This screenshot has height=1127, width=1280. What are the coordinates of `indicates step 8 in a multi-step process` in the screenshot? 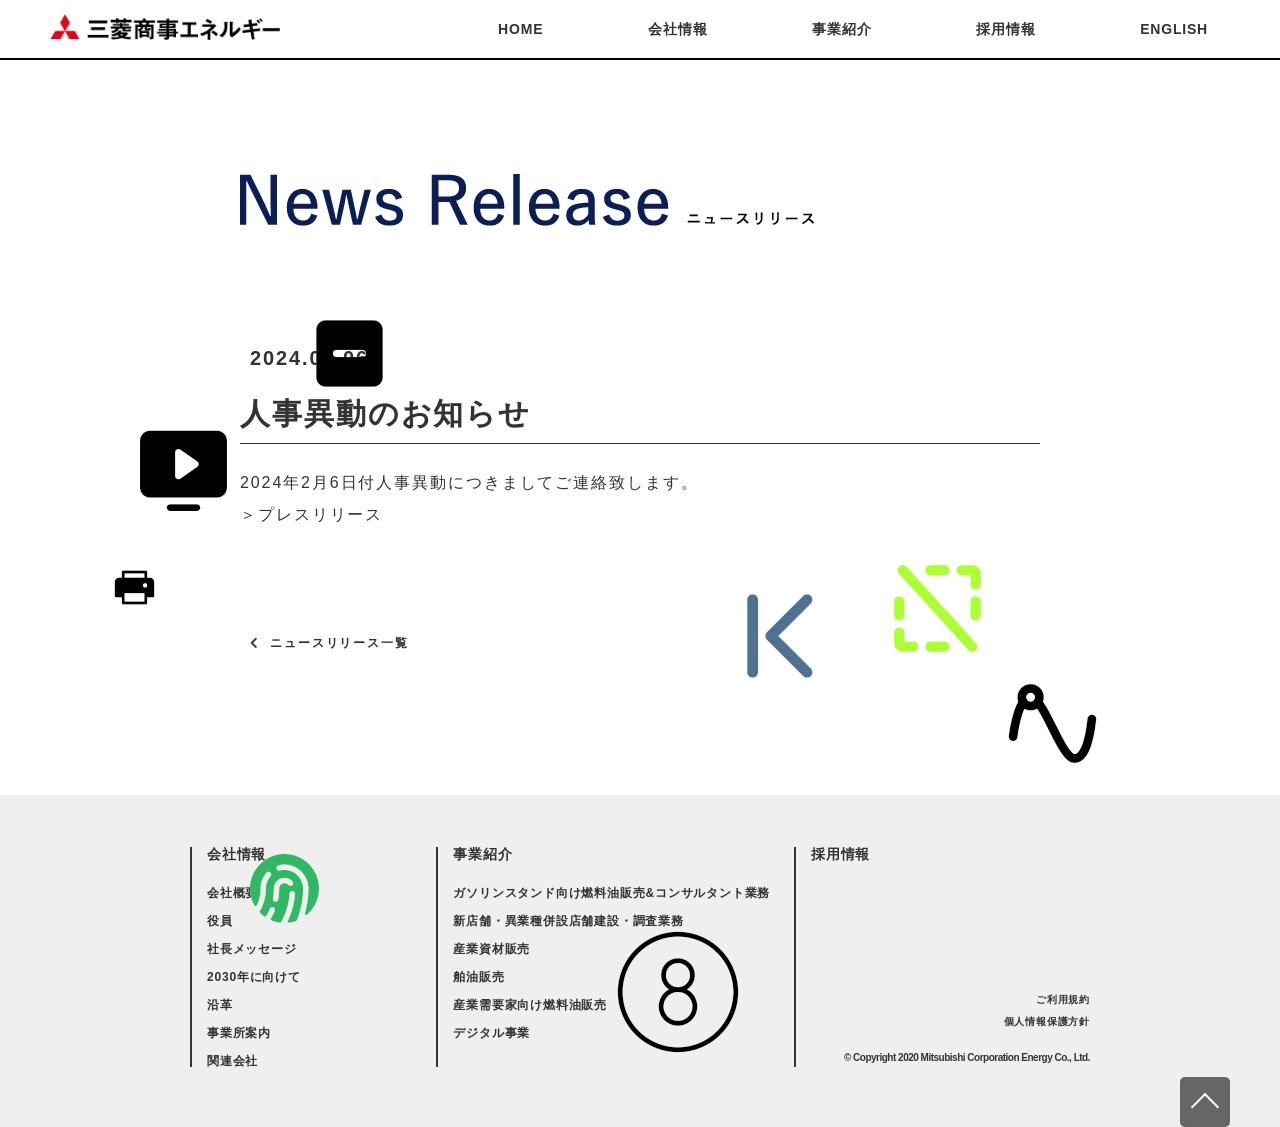 It's located at (678, 992).